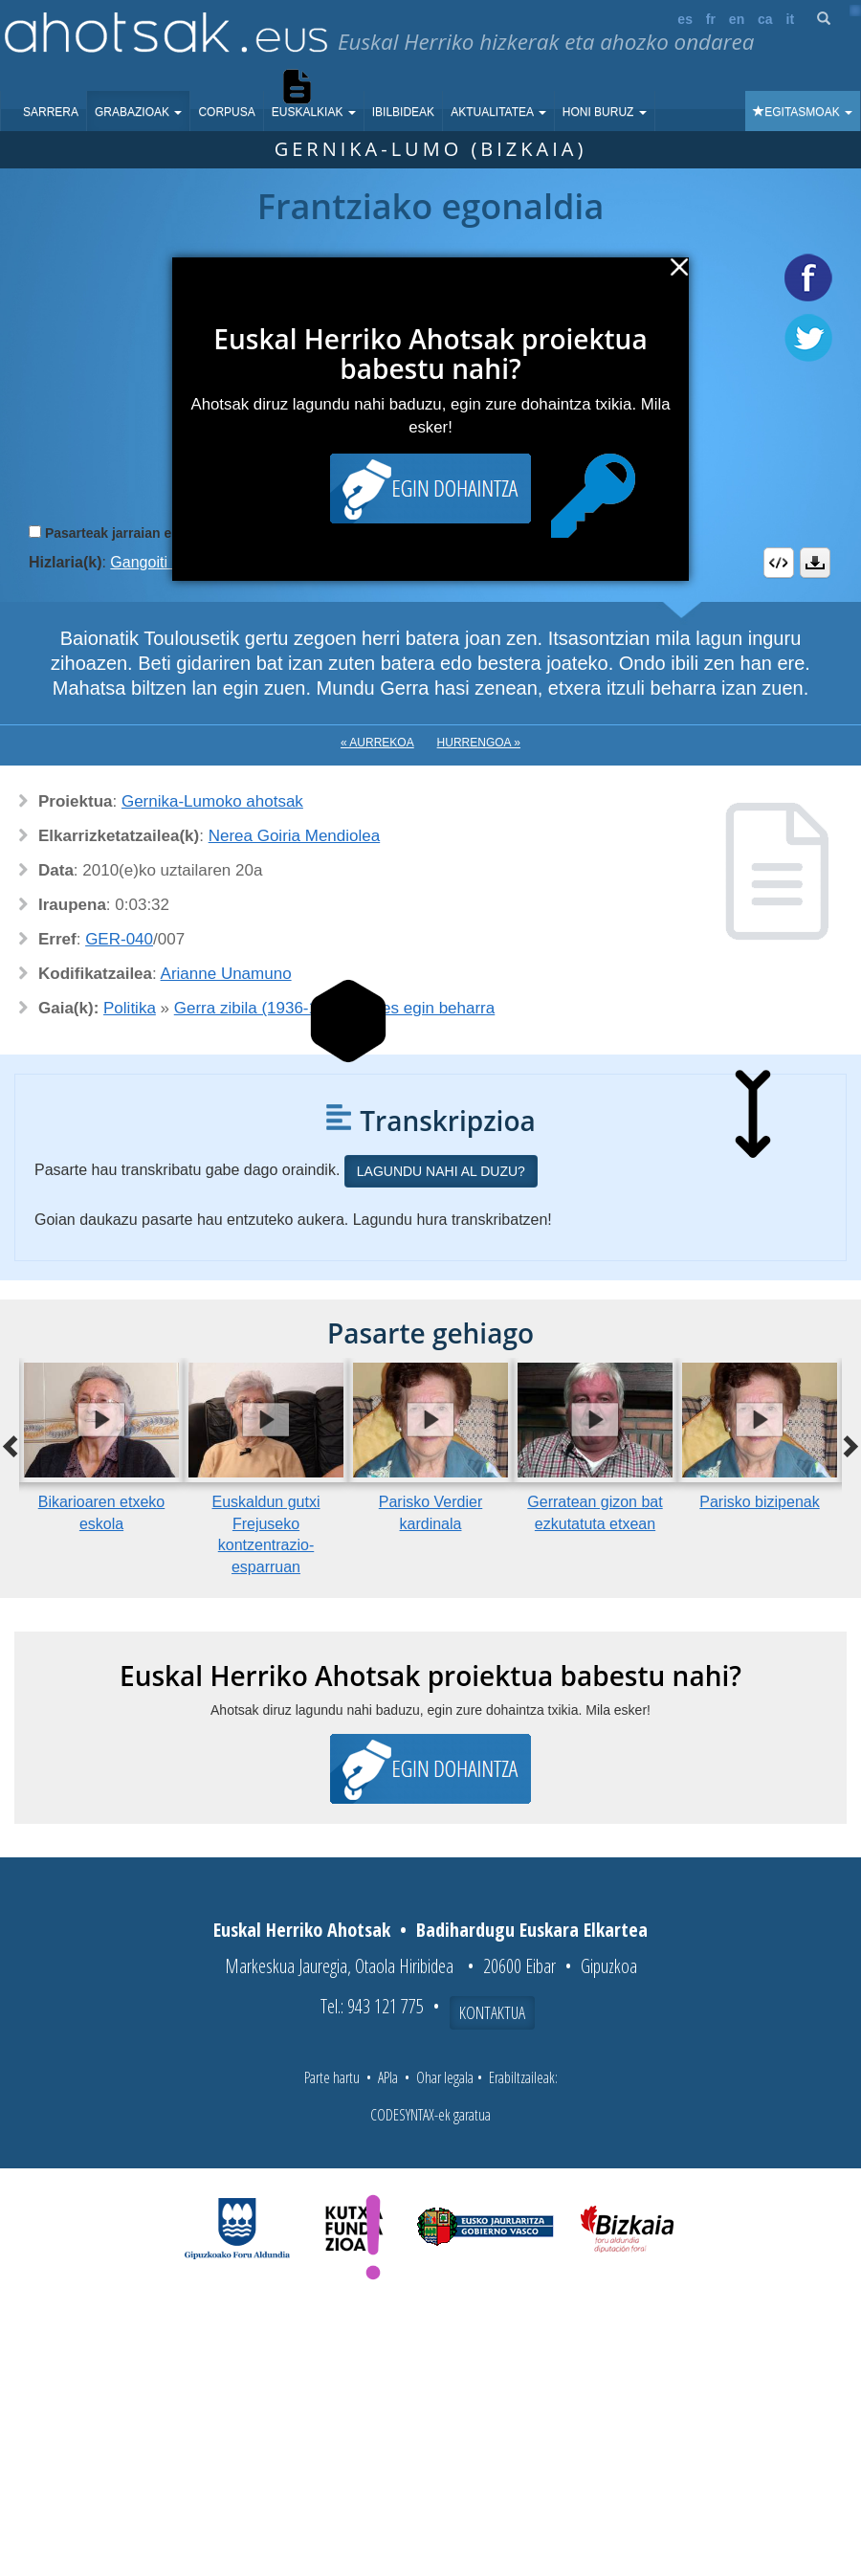  What do you see at coordinates (373, 2237) in the screenshot?
I see `indicates a warning or important notice` at bounding box center [373, 2237].